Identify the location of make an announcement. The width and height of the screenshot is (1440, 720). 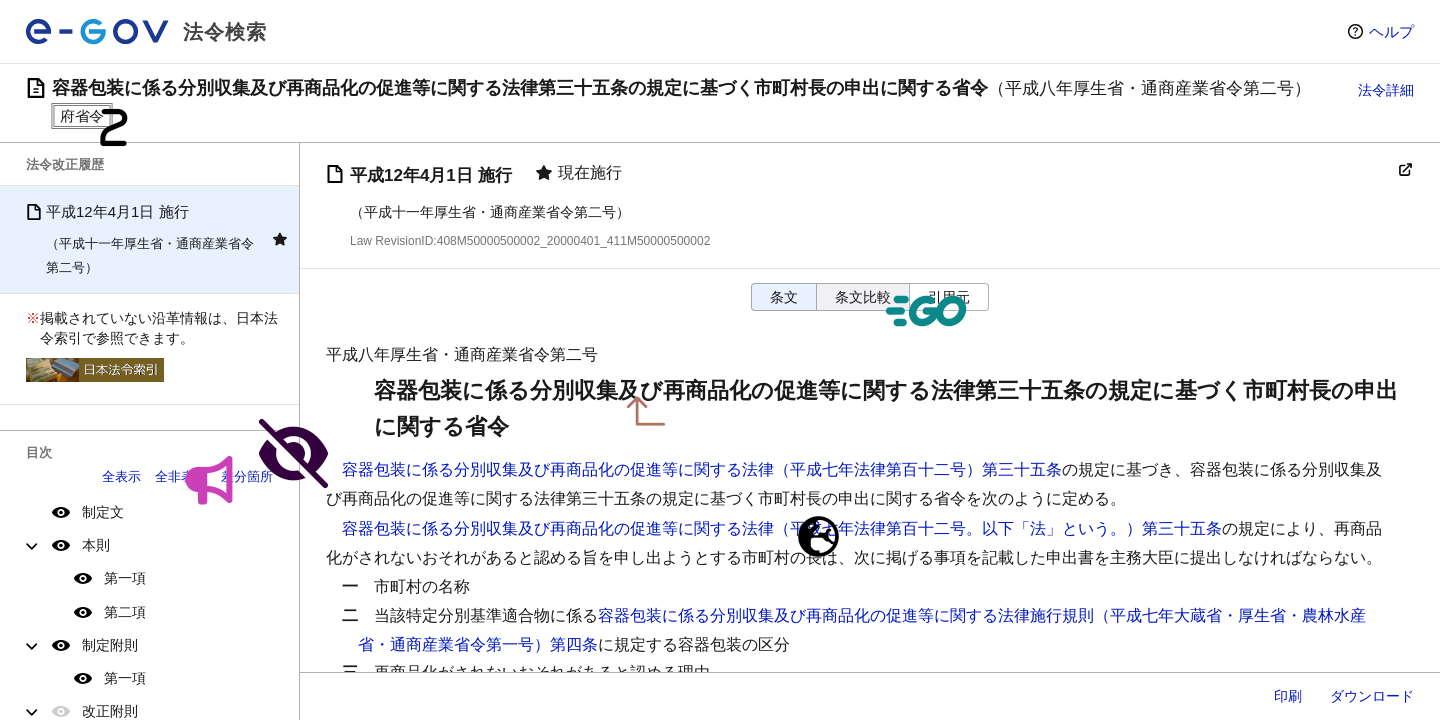
(210, 479).